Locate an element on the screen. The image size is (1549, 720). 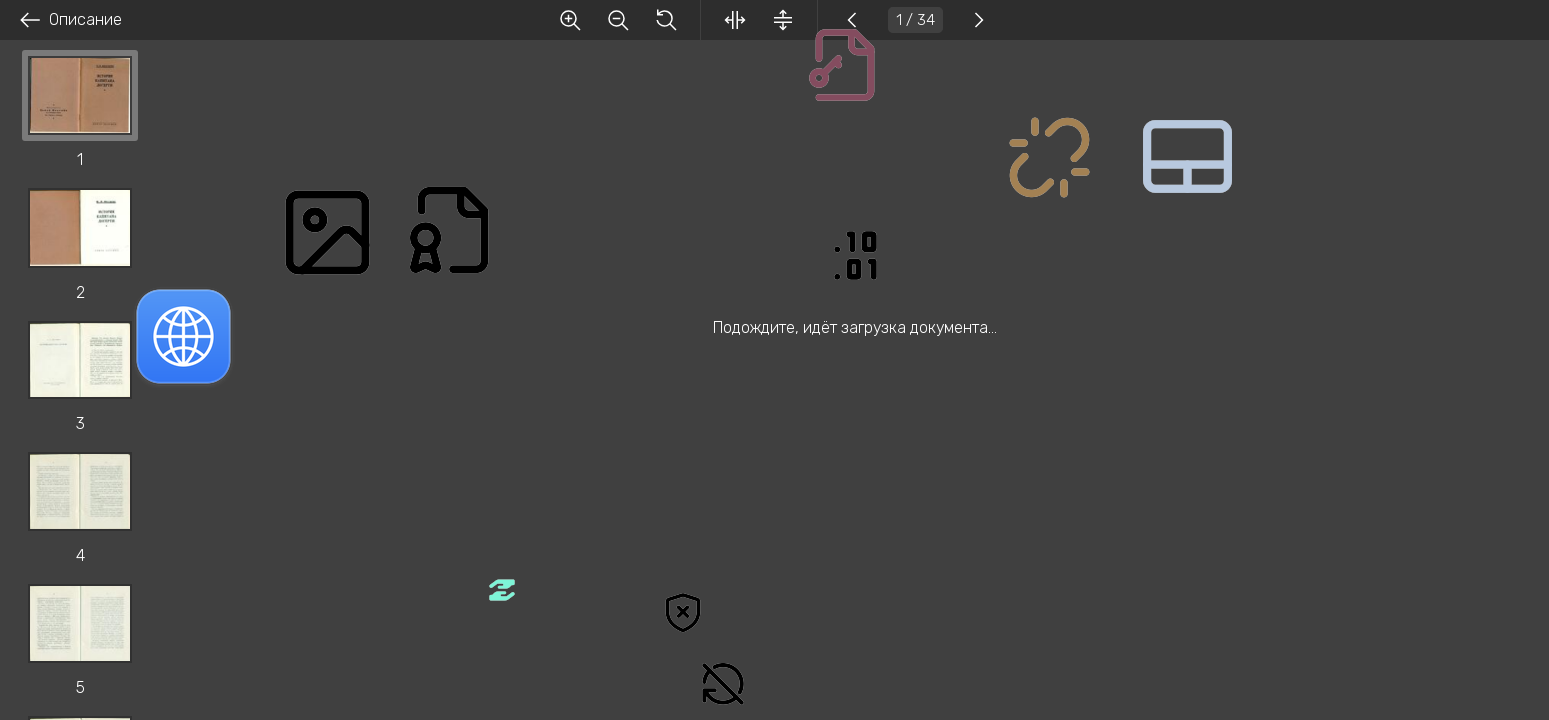
access language learning applications is located at coordinates (183, 336).